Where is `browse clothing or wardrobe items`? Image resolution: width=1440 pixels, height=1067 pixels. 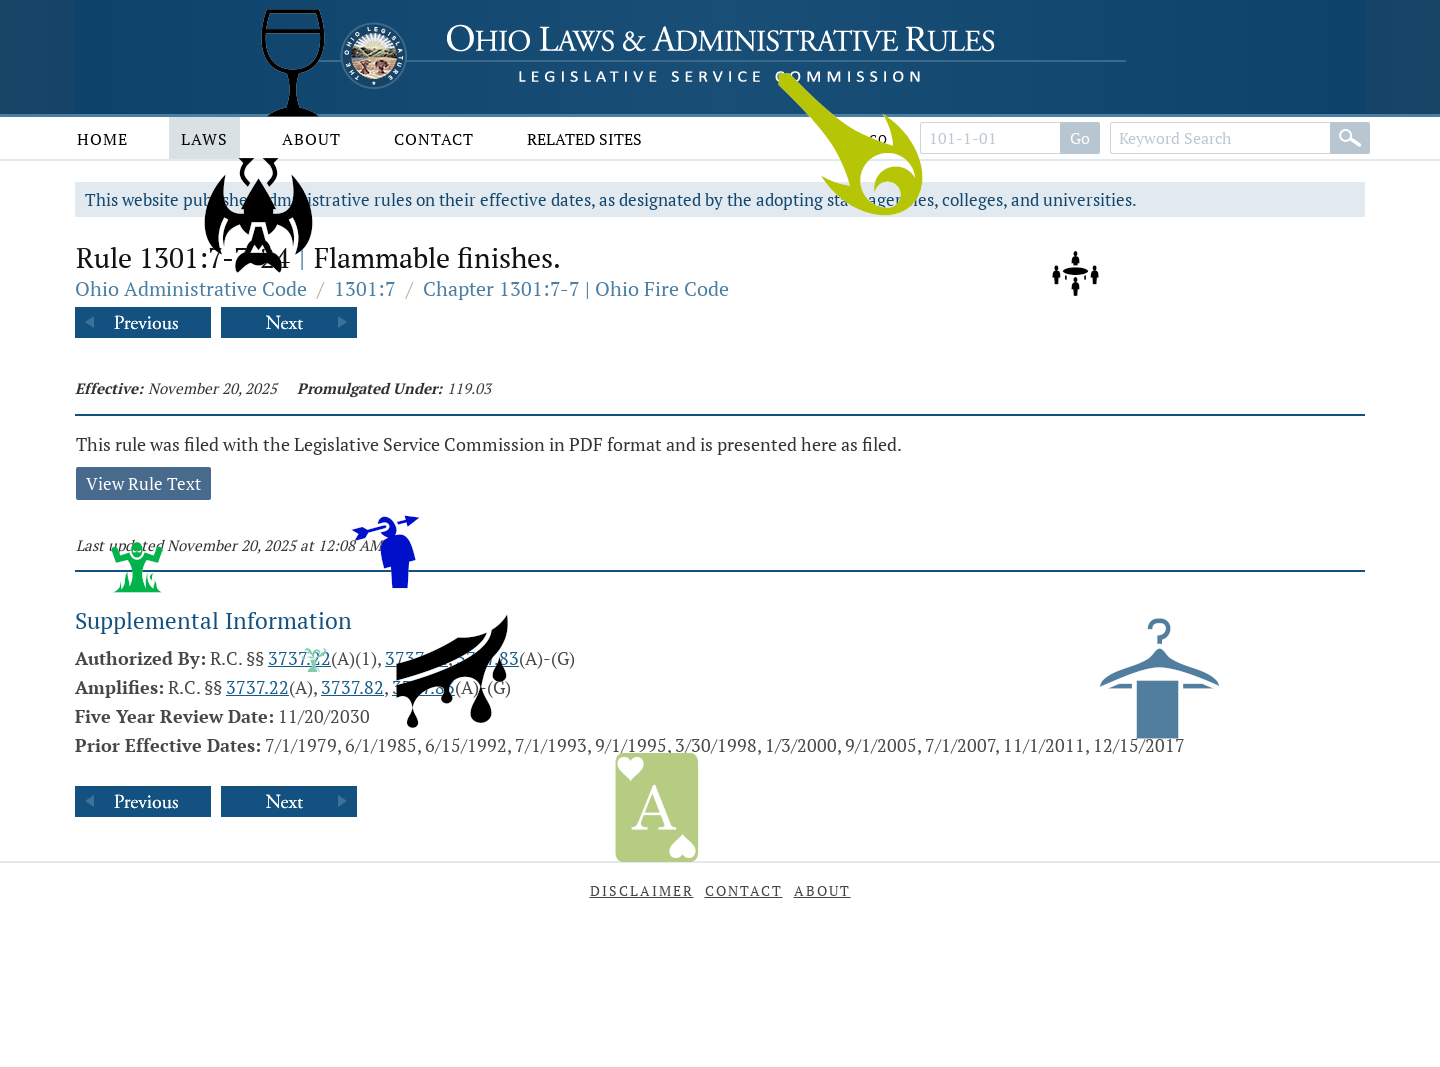
browse clothing or wardrobe items is located at coordinates (1159, 678).